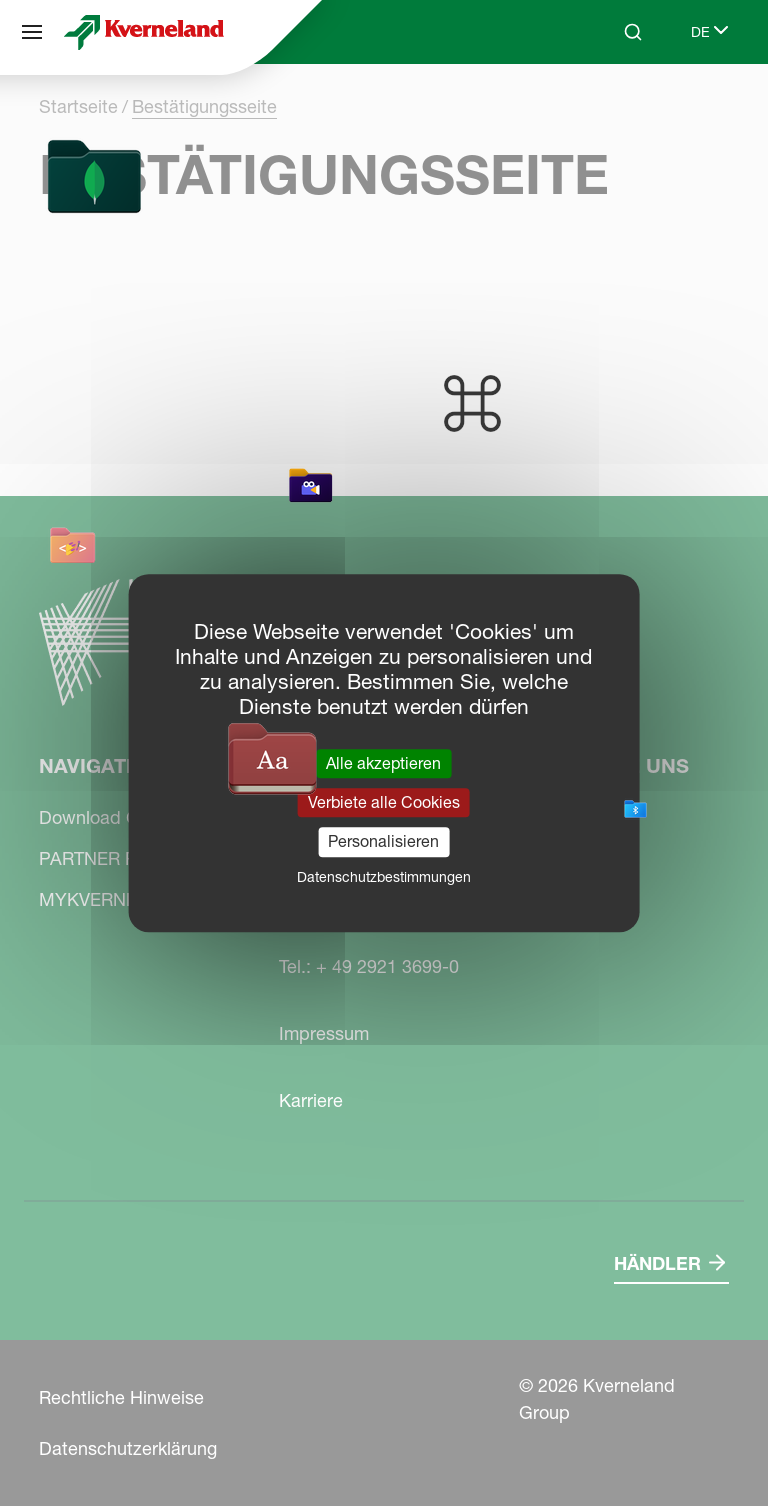  What do you see at coordinates (635, 809) in the screenshot?
I see `open bluetooth file transfers folder` at bounding box center [635, 809].